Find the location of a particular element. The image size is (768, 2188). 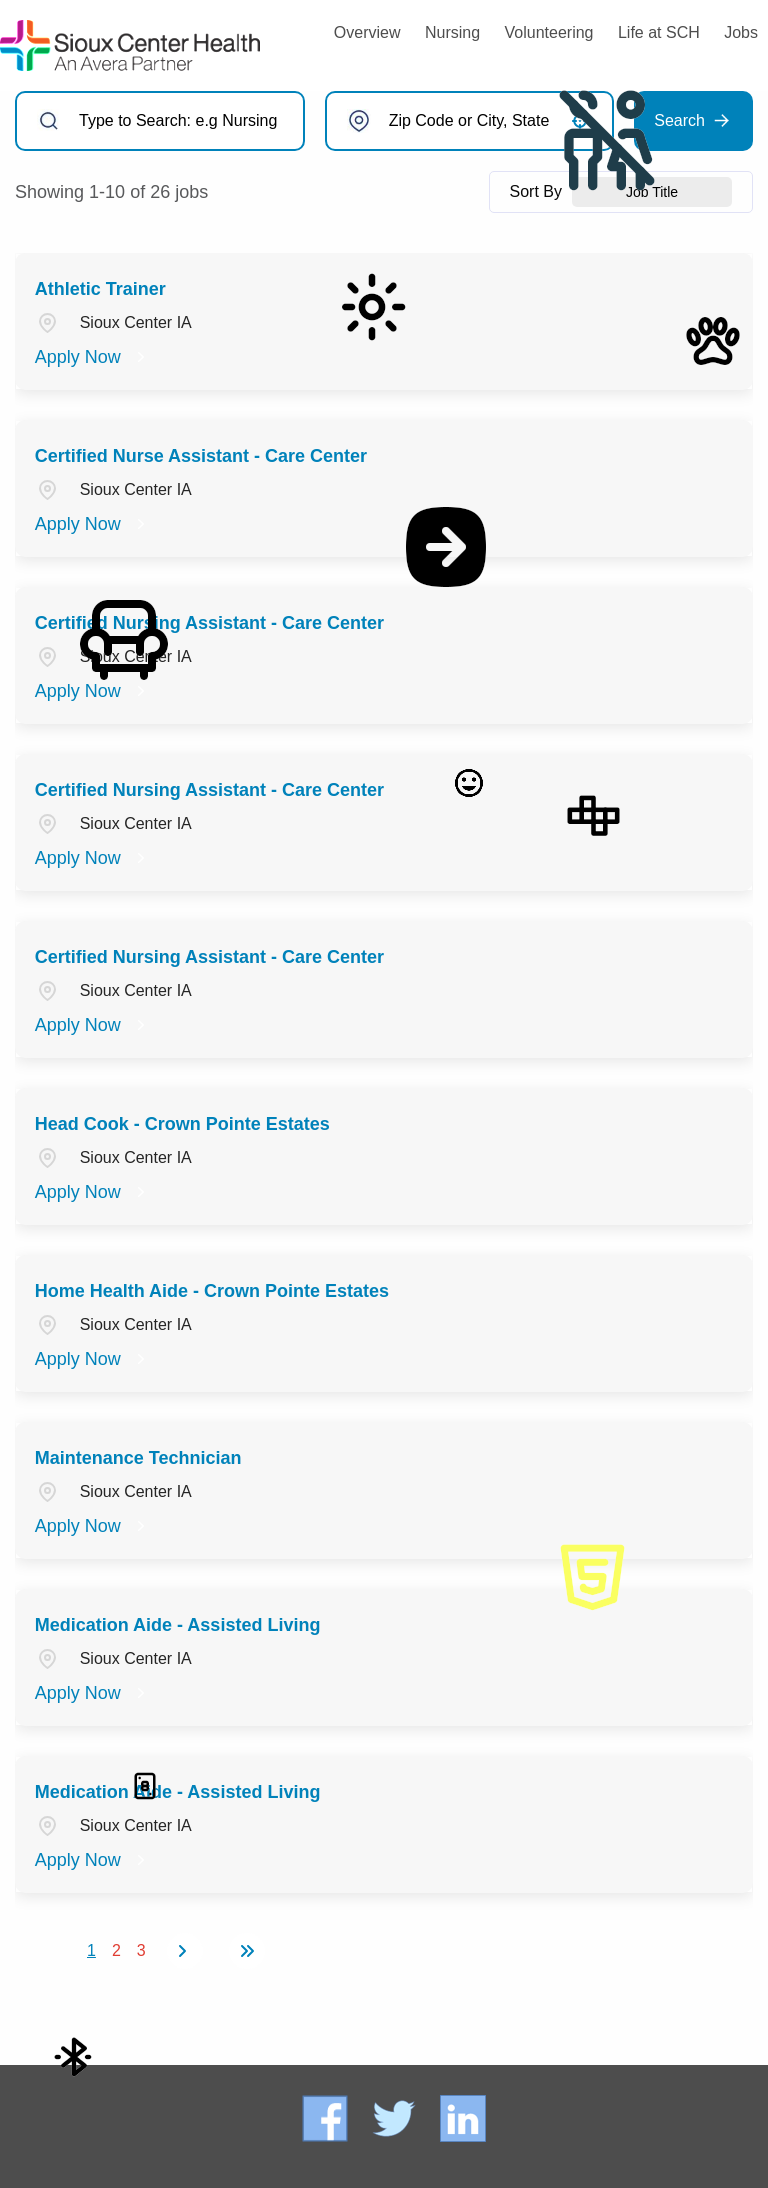

disable friends or social features is located at coordinates (607, 138).